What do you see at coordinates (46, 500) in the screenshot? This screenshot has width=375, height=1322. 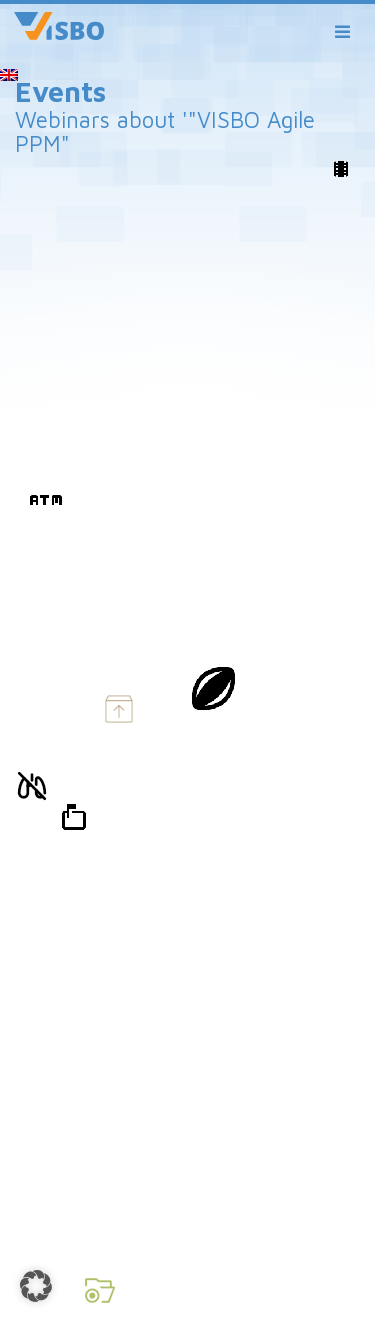 I see `locate nearby ATM machines` at bounding box center [46, 500].